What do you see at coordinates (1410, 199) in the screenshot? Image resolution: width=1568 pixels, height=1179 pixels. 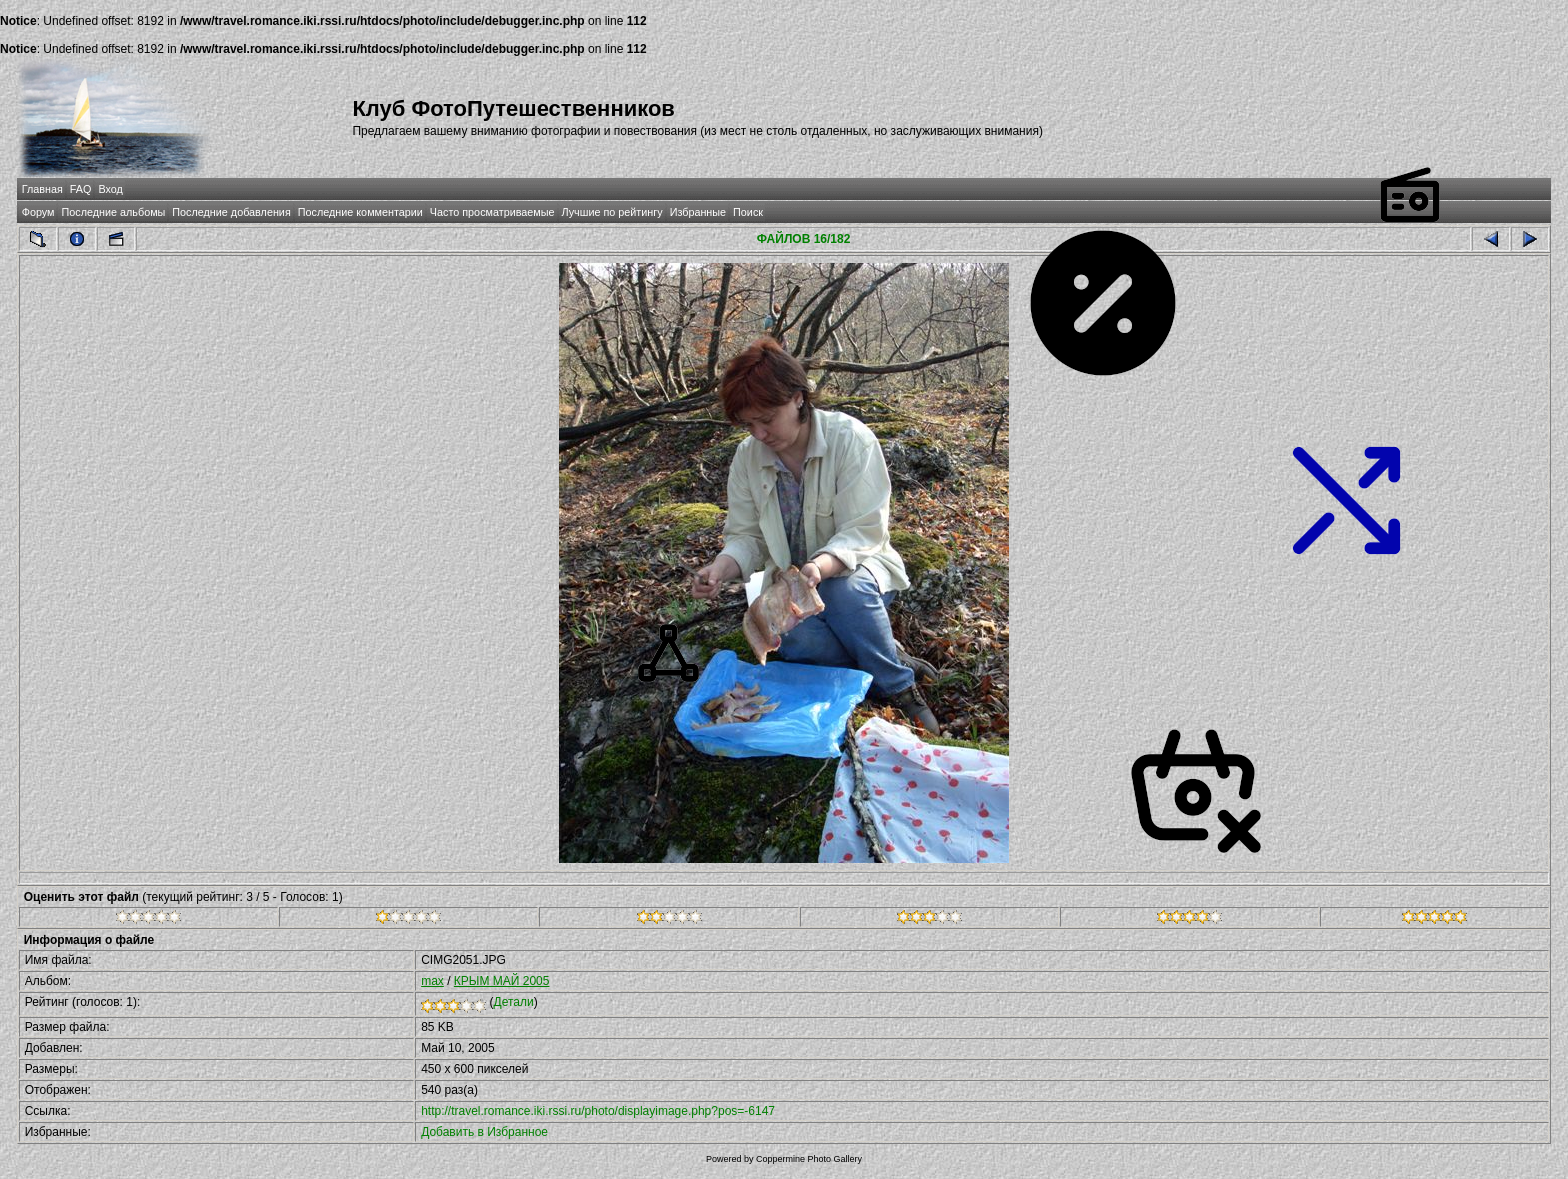 I see `open radio or audio streaming` at bounding box center [1410, 199].